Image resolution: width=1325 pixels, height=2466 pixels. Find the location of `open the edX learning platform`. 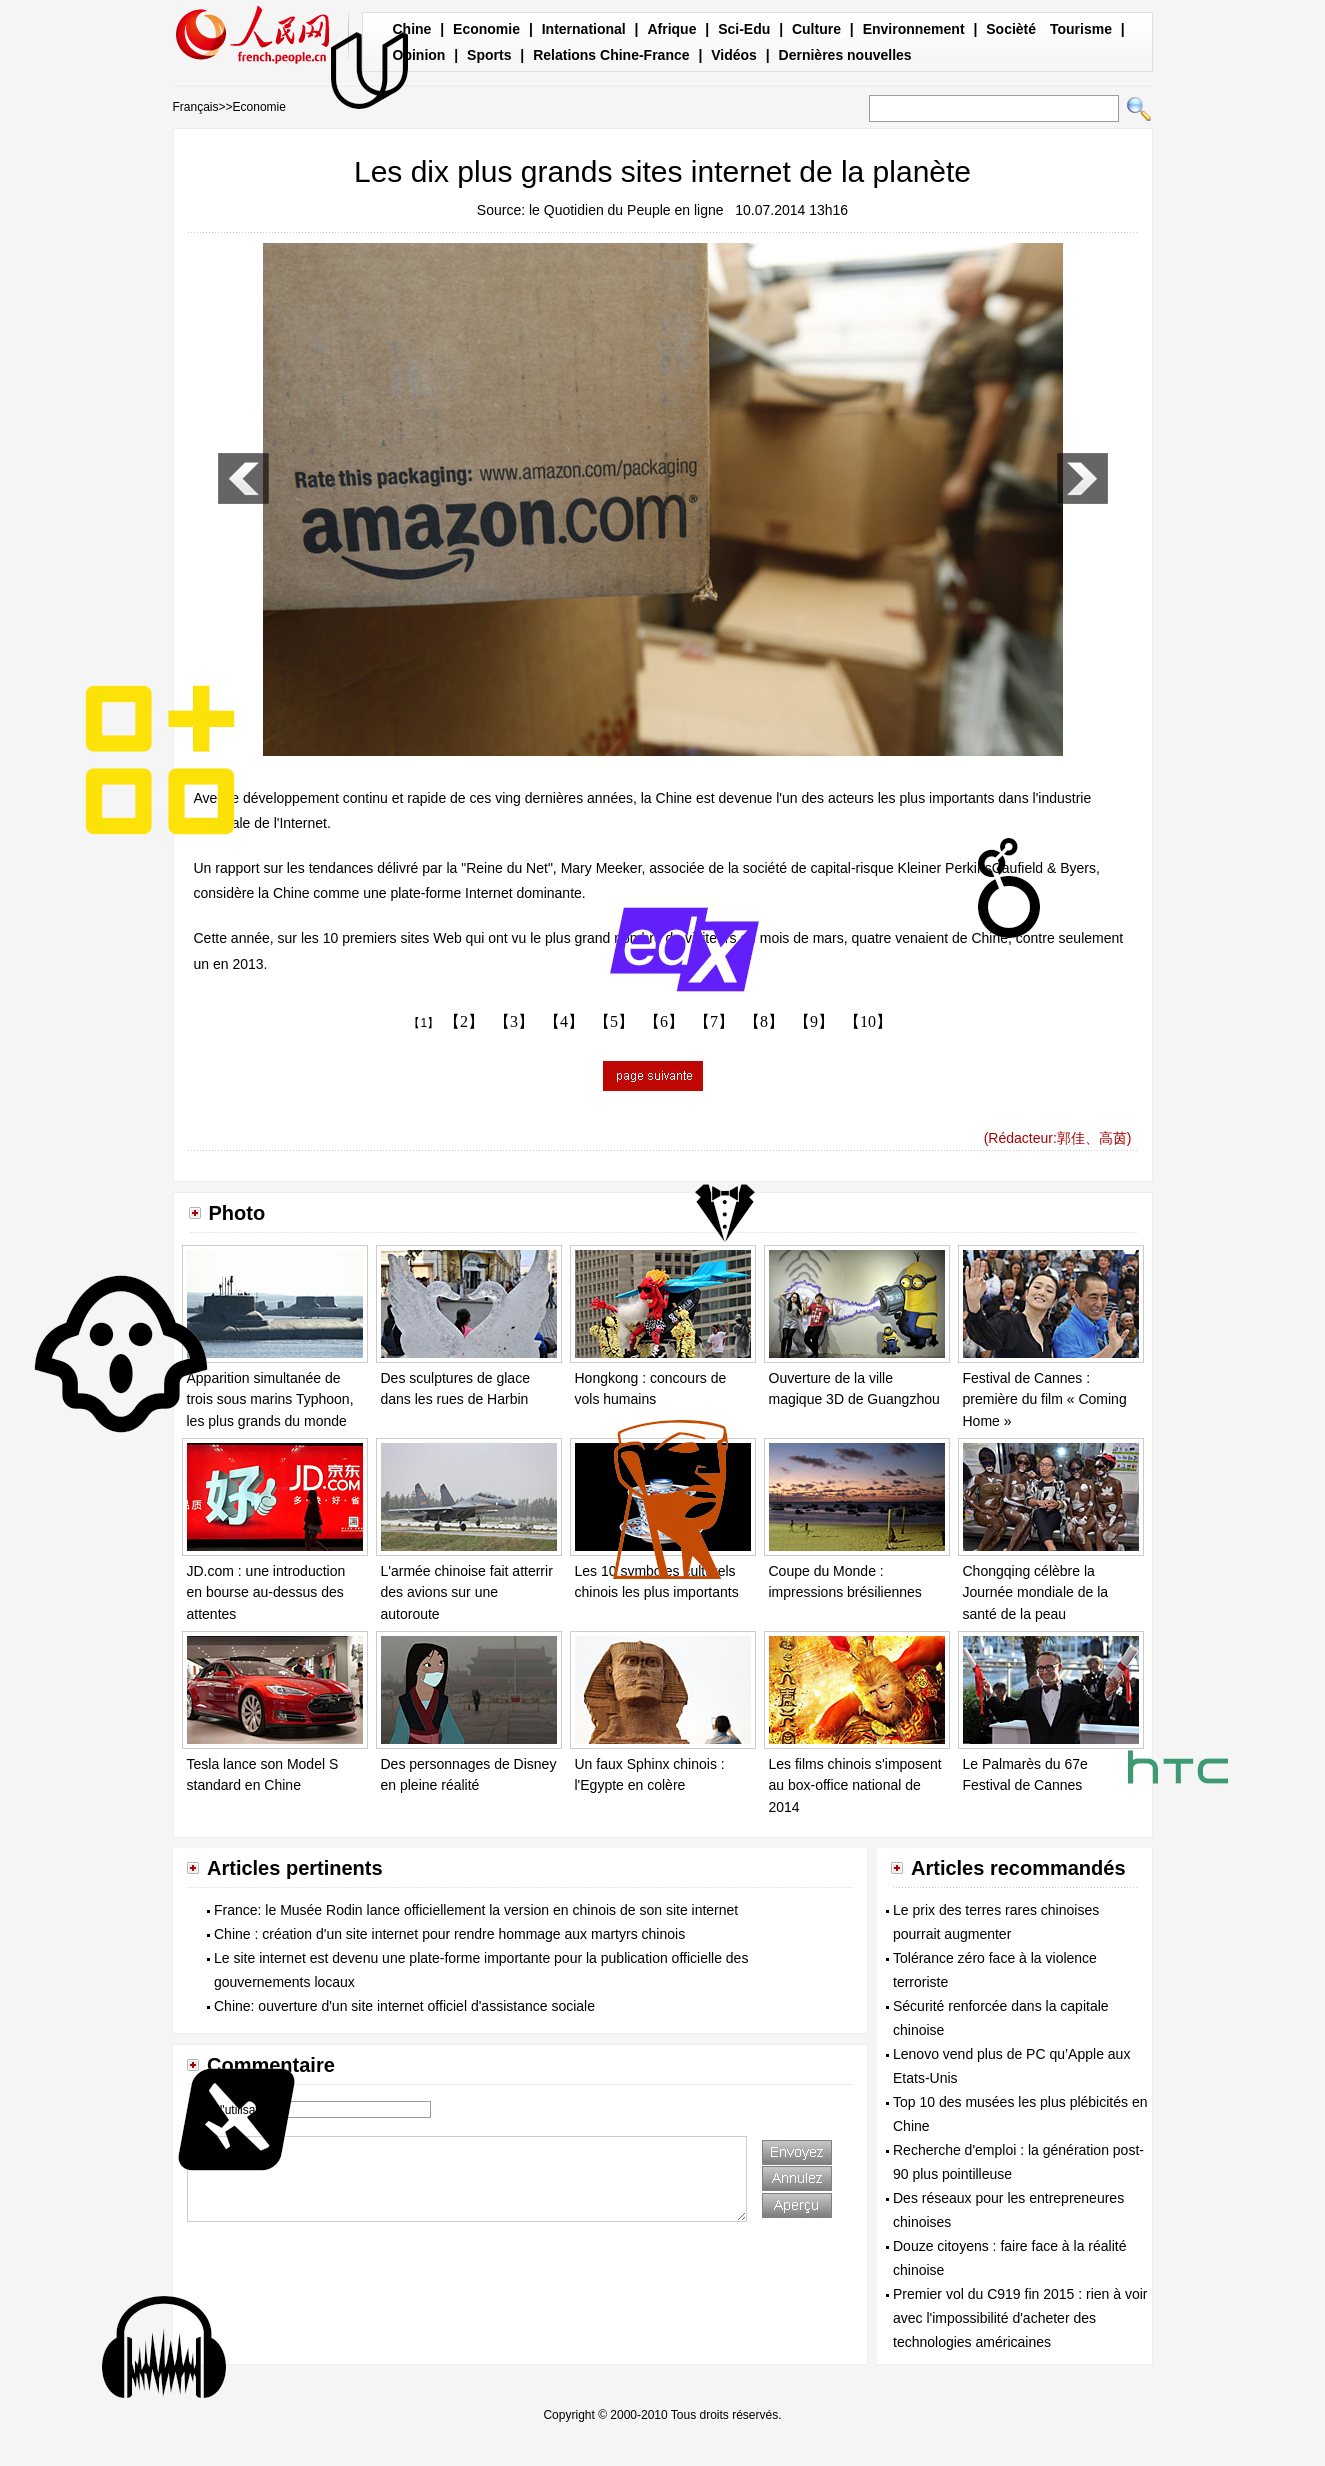

open the edX learning platform is located at coordinates (684, 949).